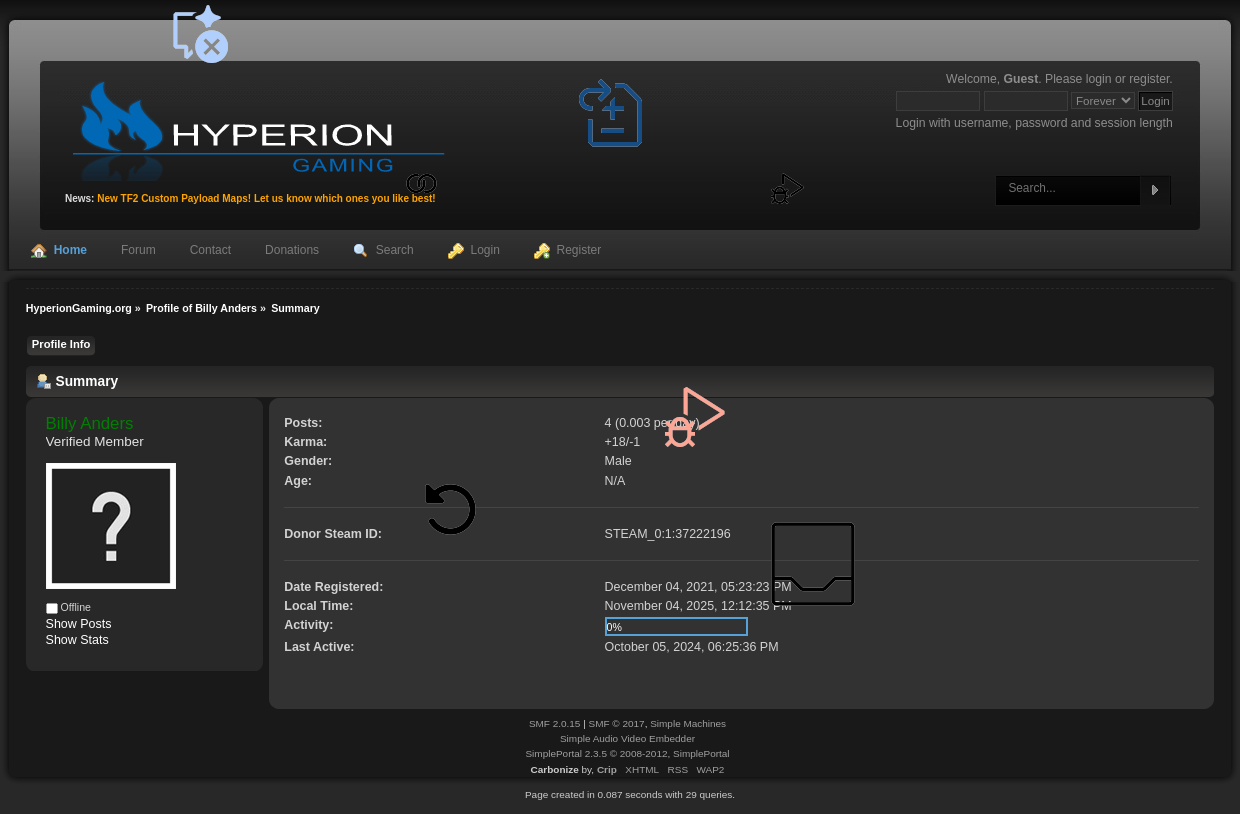 The height and width of the screenshot is (814, 1240). I want to click on start debugging session, so click(788, 186).